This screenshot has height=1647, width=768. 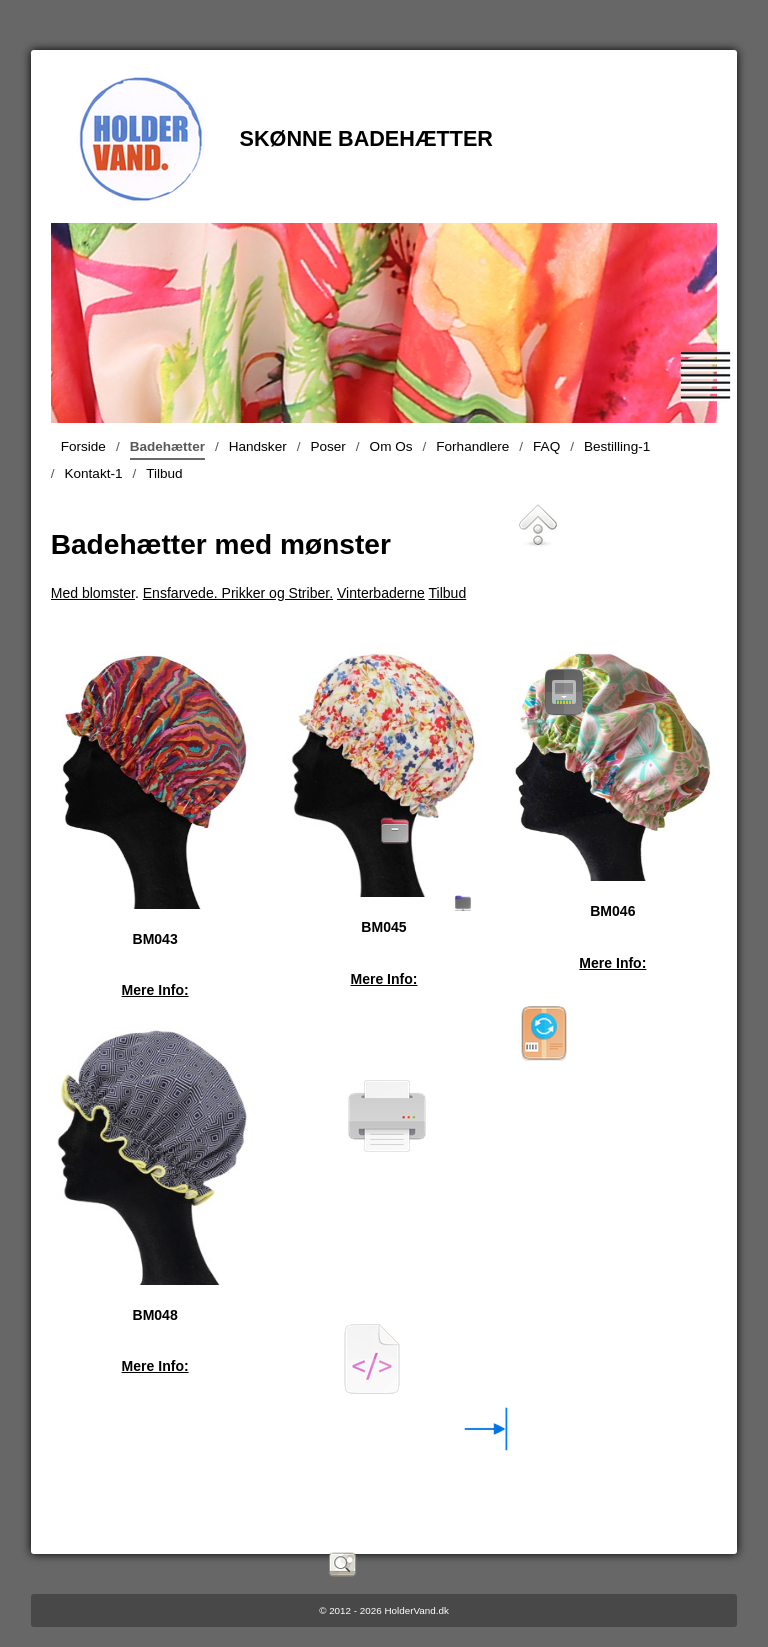 I want to click on print the current document, so click(x=387, y=1116).